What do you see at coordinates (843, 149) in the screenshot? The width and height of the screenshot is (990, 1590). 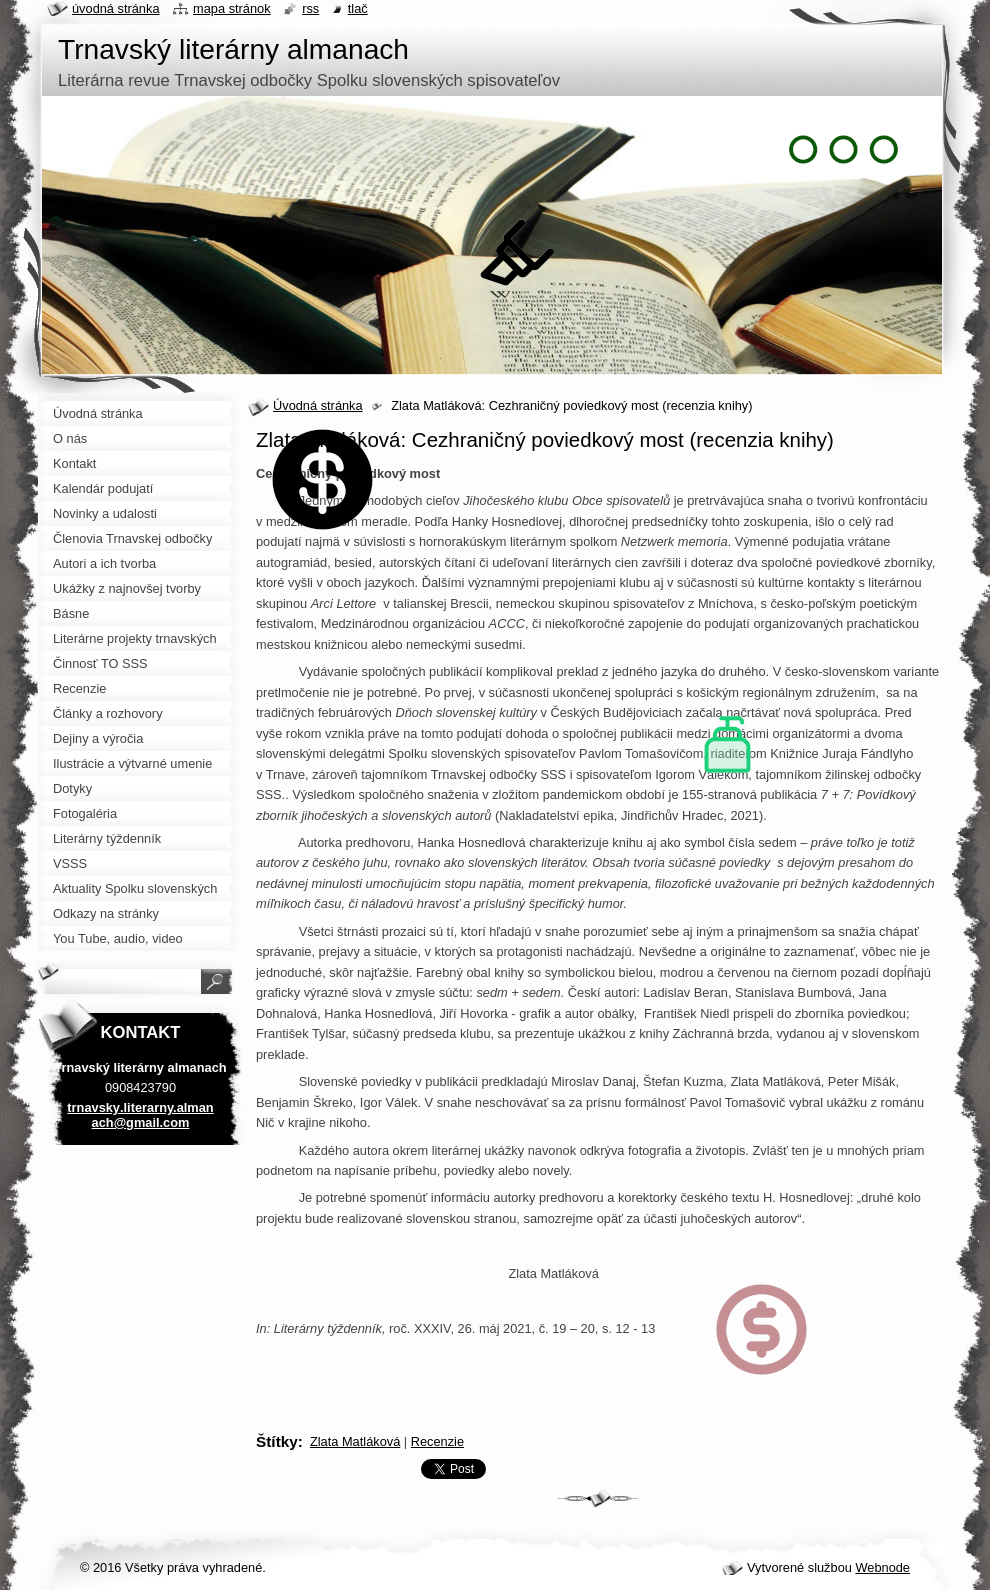 I see `open more options menu` at bounding box center [843, 149].